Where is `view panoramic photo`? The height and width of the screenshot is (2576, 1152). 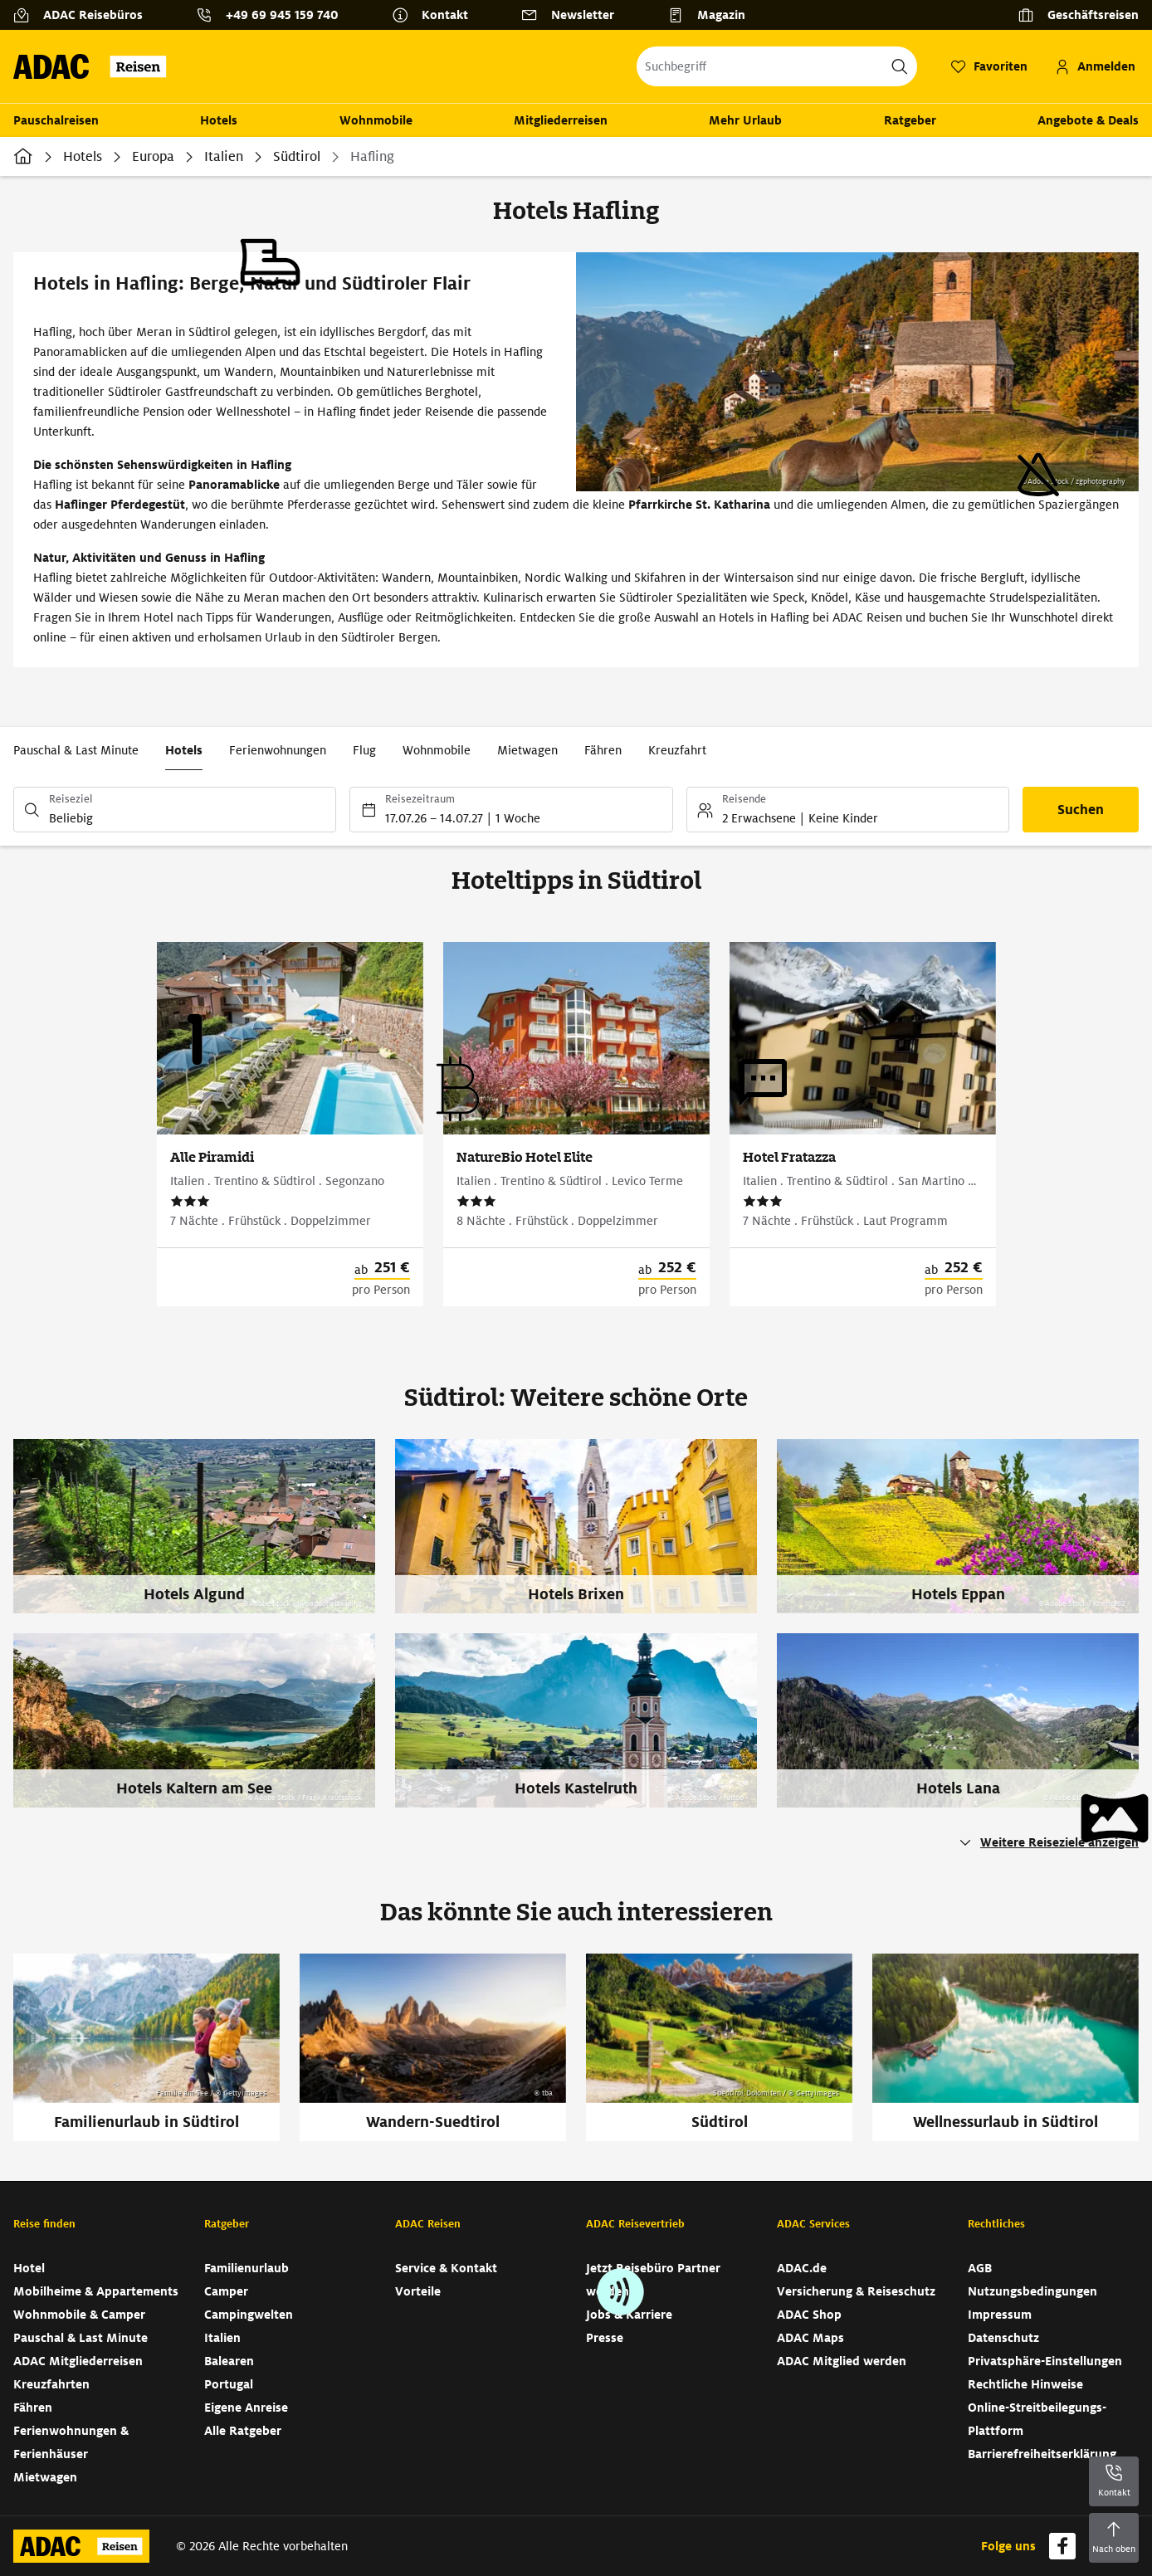
view panoramic photo is located at coordinates (1115, 1818).